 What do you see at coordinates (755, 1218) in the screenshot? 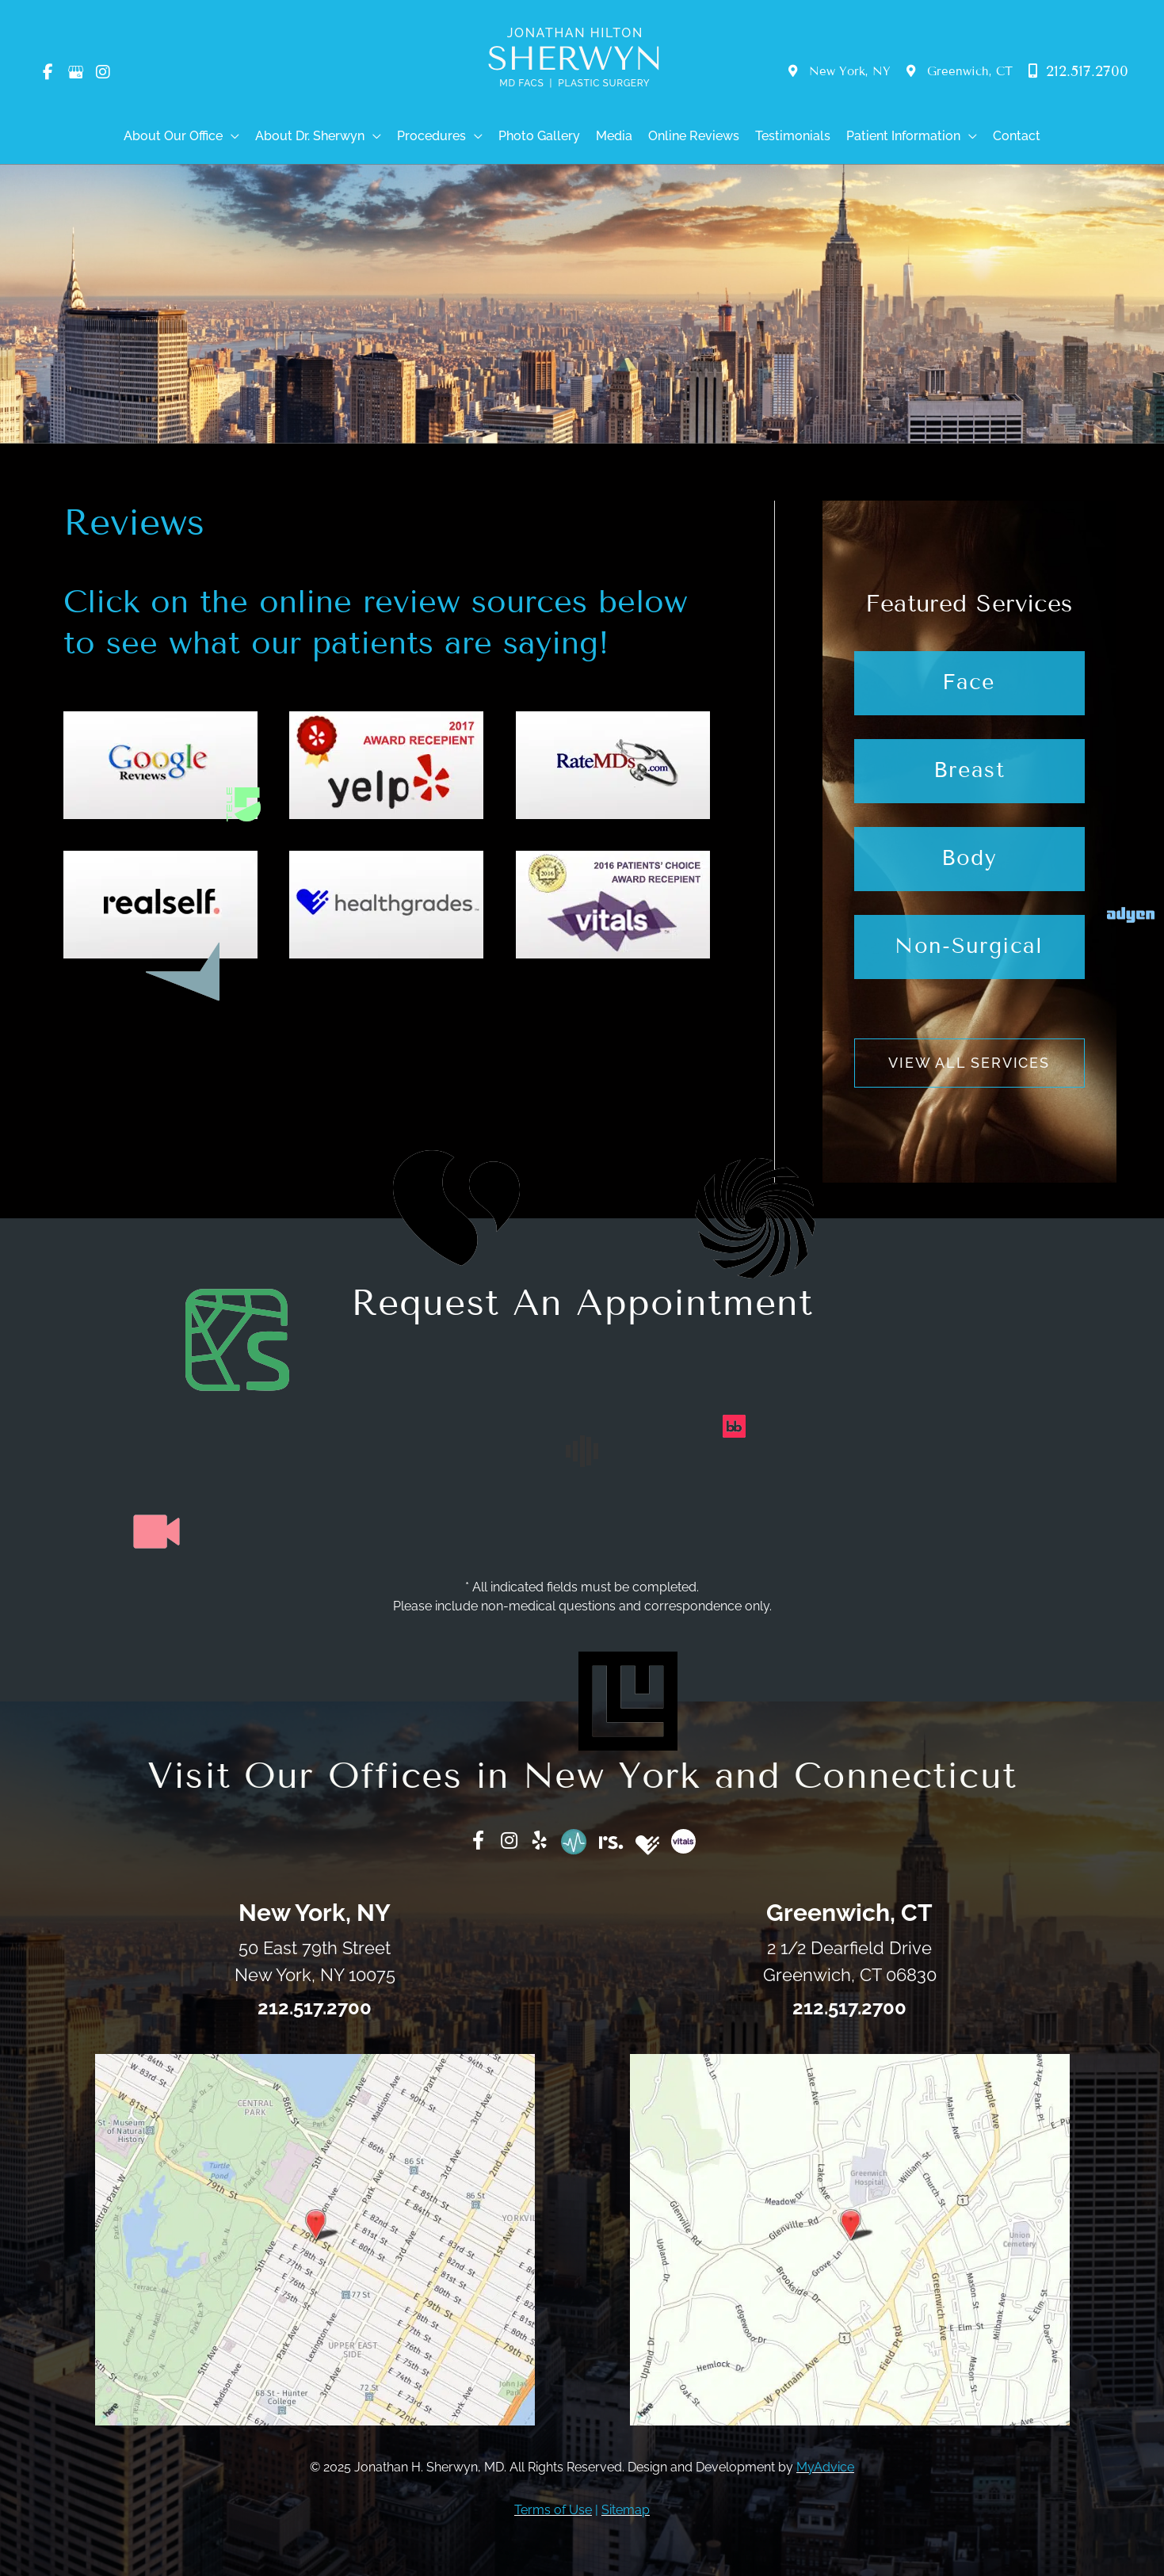
I see `visit the MediaMarkt website or app` at bounding box center [755, 1218].